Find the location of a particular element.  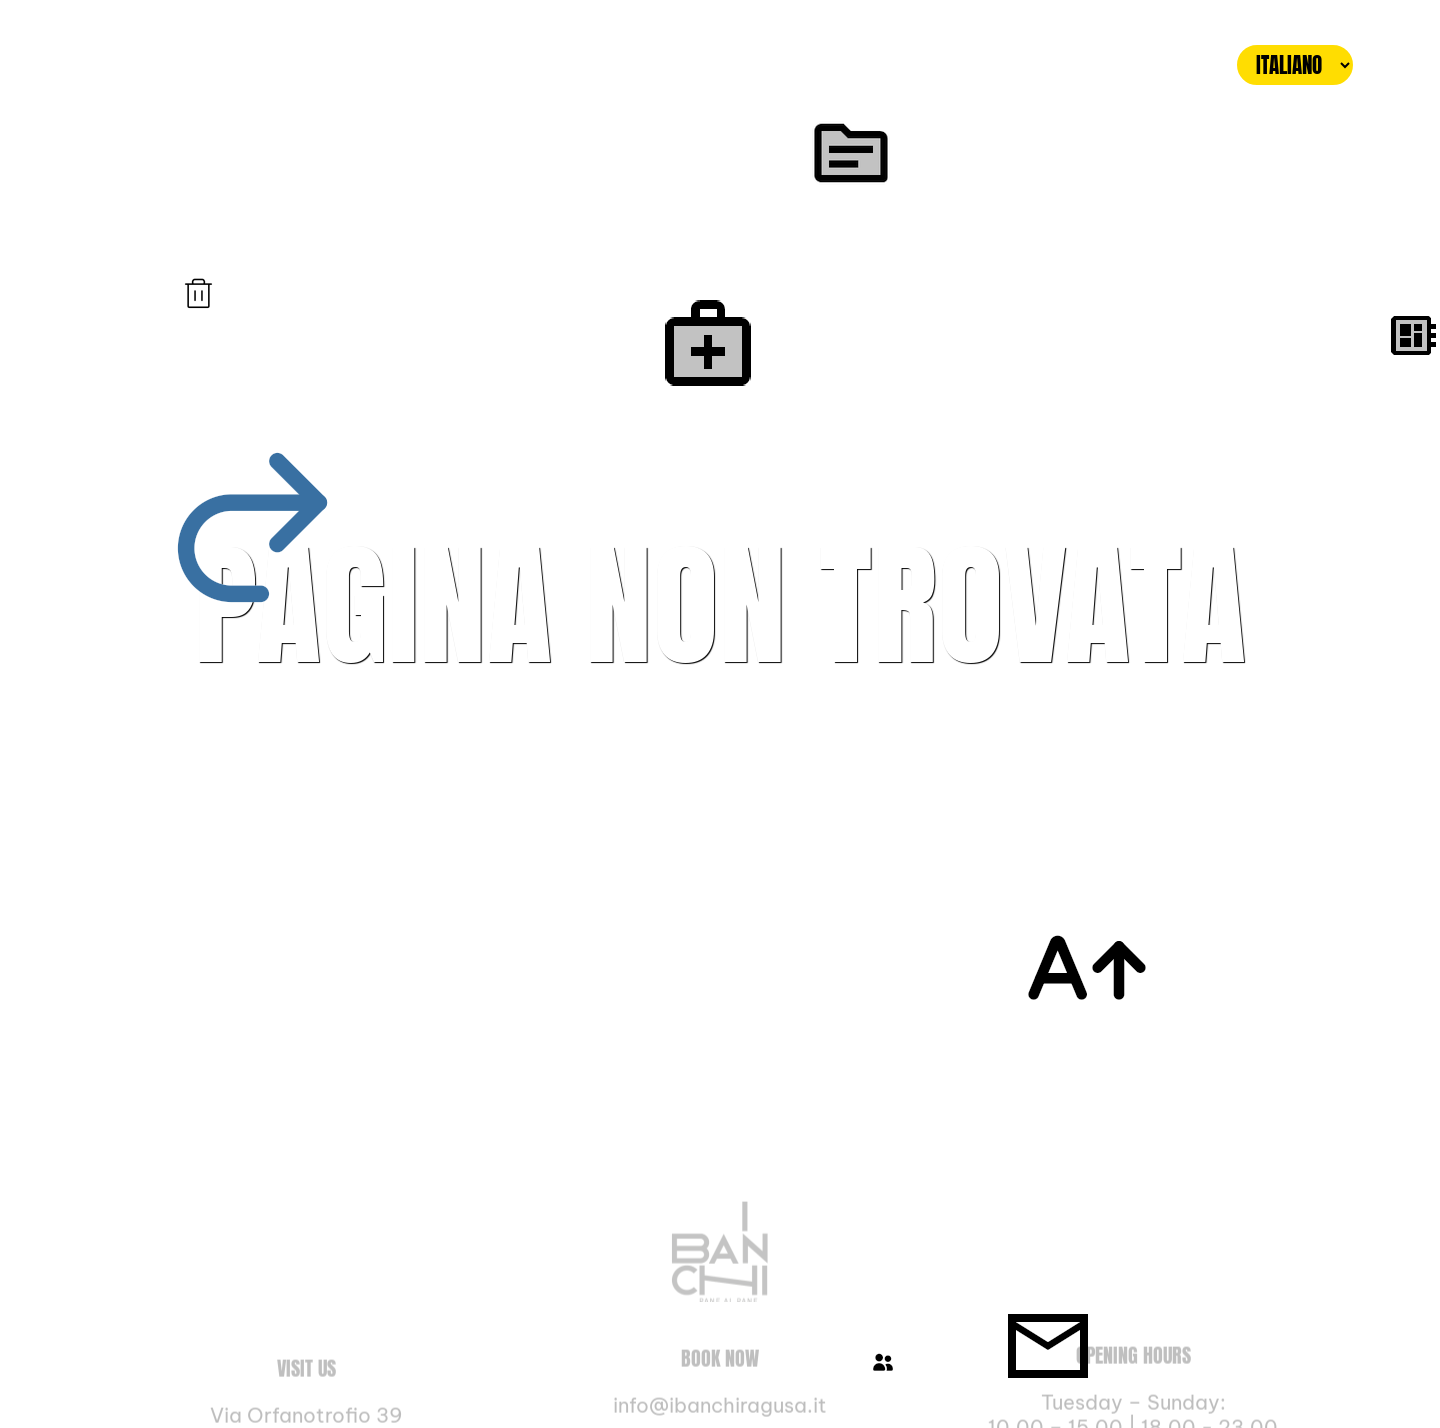

increase font size is located at coordinates (1087, 973).